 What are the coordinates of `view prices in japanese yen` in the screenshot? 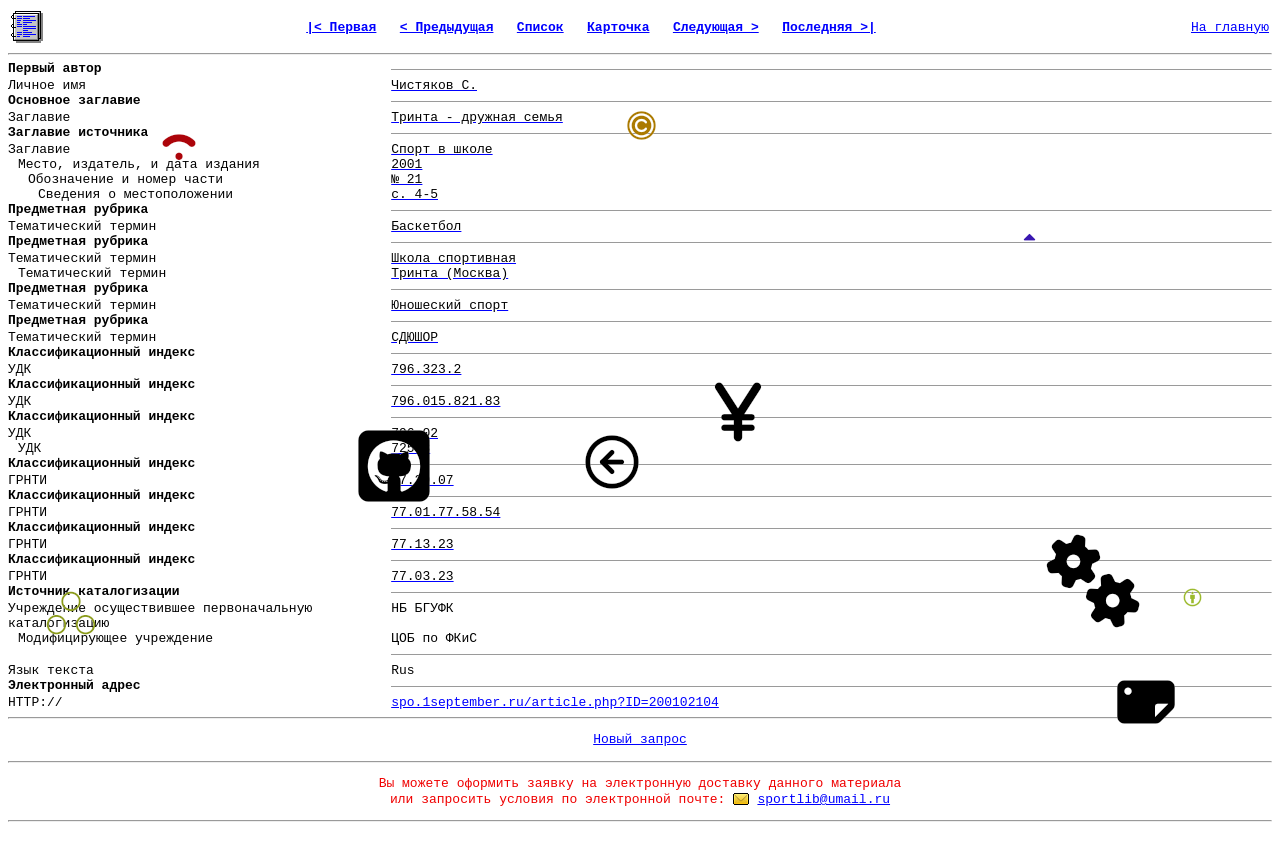 It's located at (738, 412).